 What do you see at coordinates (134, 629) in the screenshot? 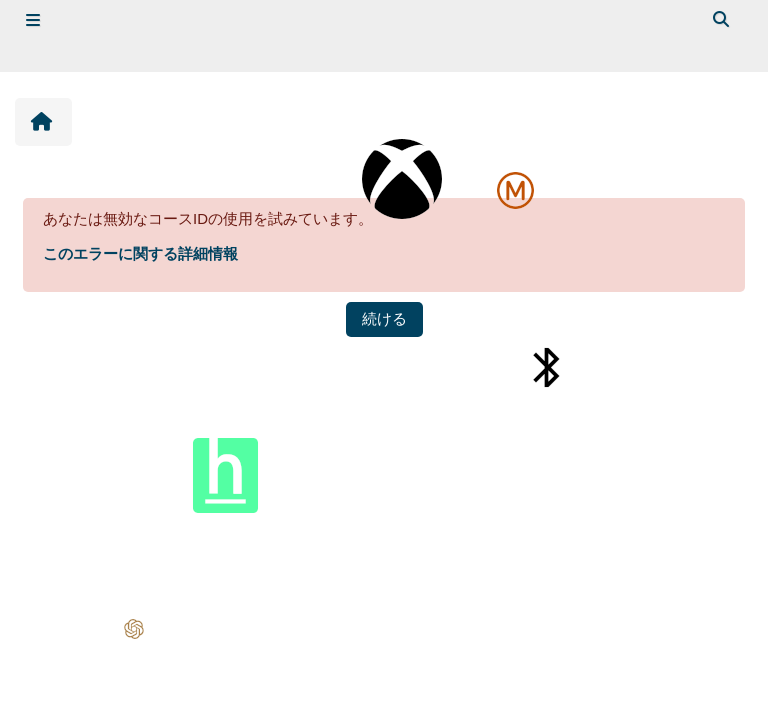
I see `open OpenAI or ChatGPT app` at bounding box center [134, 629].